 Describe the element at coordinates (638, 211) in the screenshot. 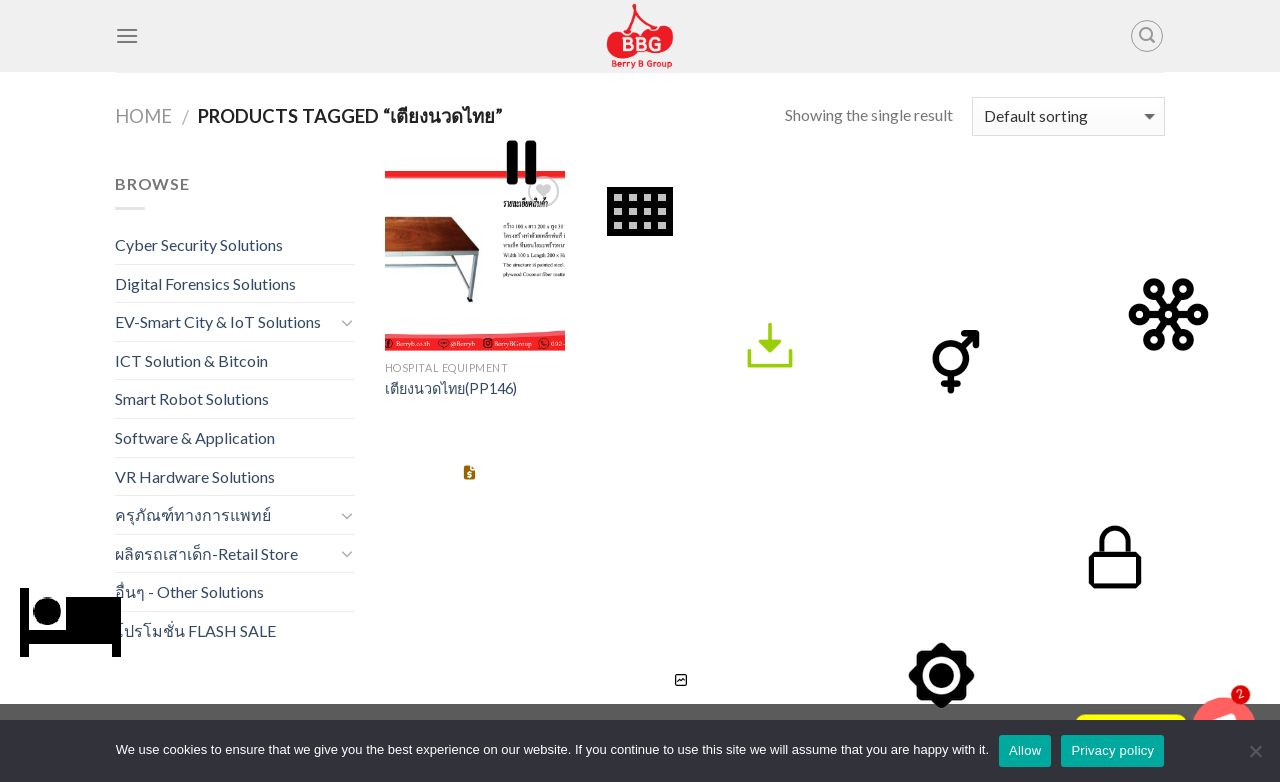

I see `switch to comfortable grid view` at that location.